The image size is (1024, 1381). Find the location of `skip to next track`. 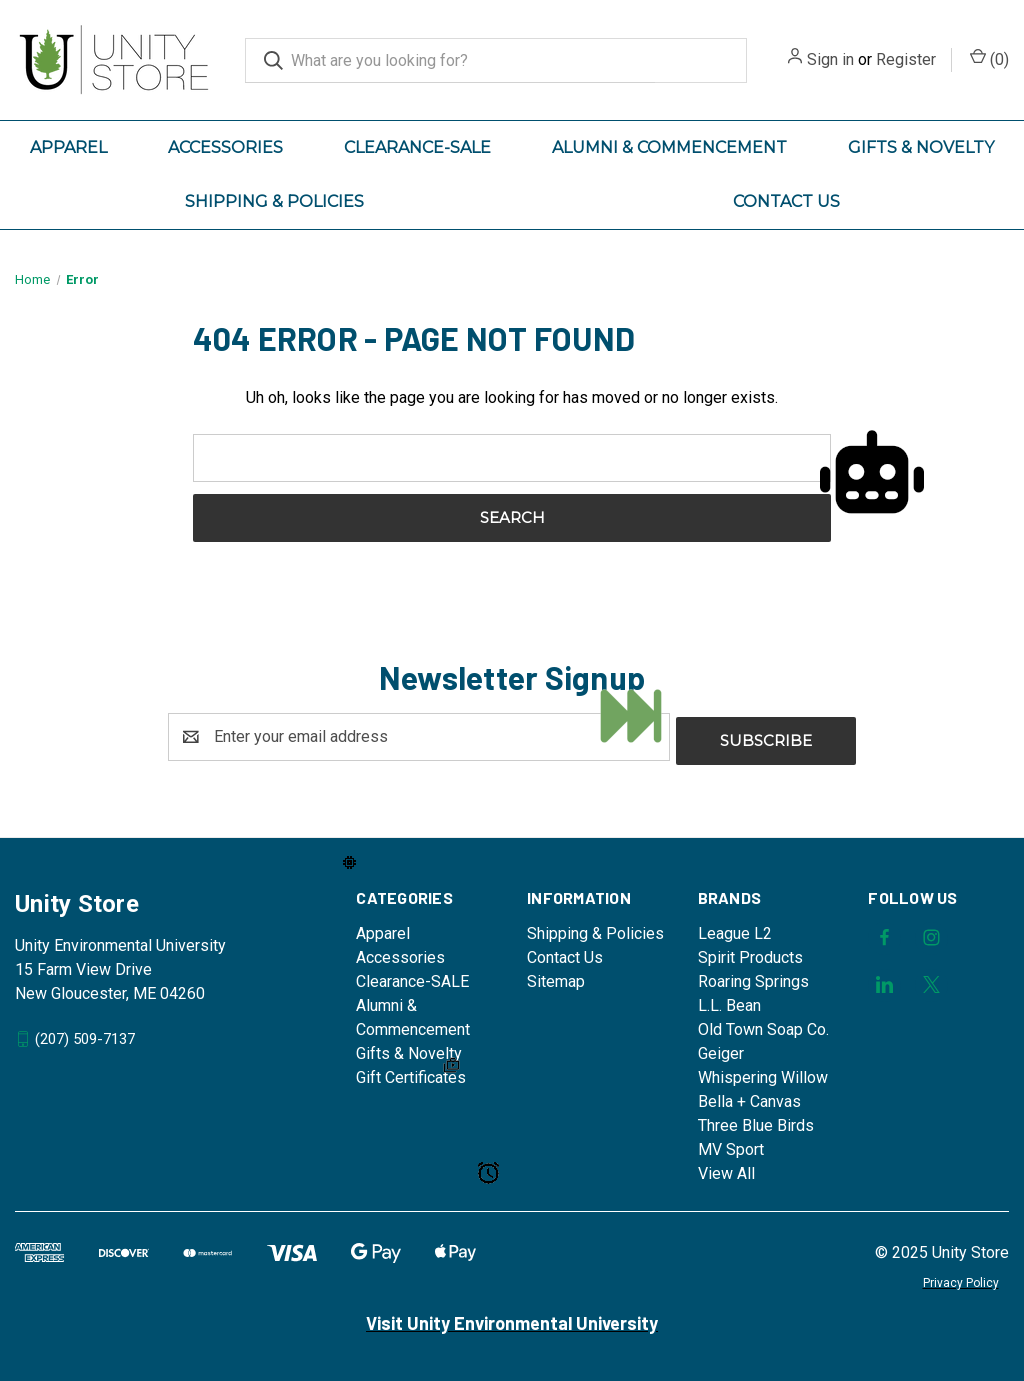

skip to next track is located at coordinates (631, 716).